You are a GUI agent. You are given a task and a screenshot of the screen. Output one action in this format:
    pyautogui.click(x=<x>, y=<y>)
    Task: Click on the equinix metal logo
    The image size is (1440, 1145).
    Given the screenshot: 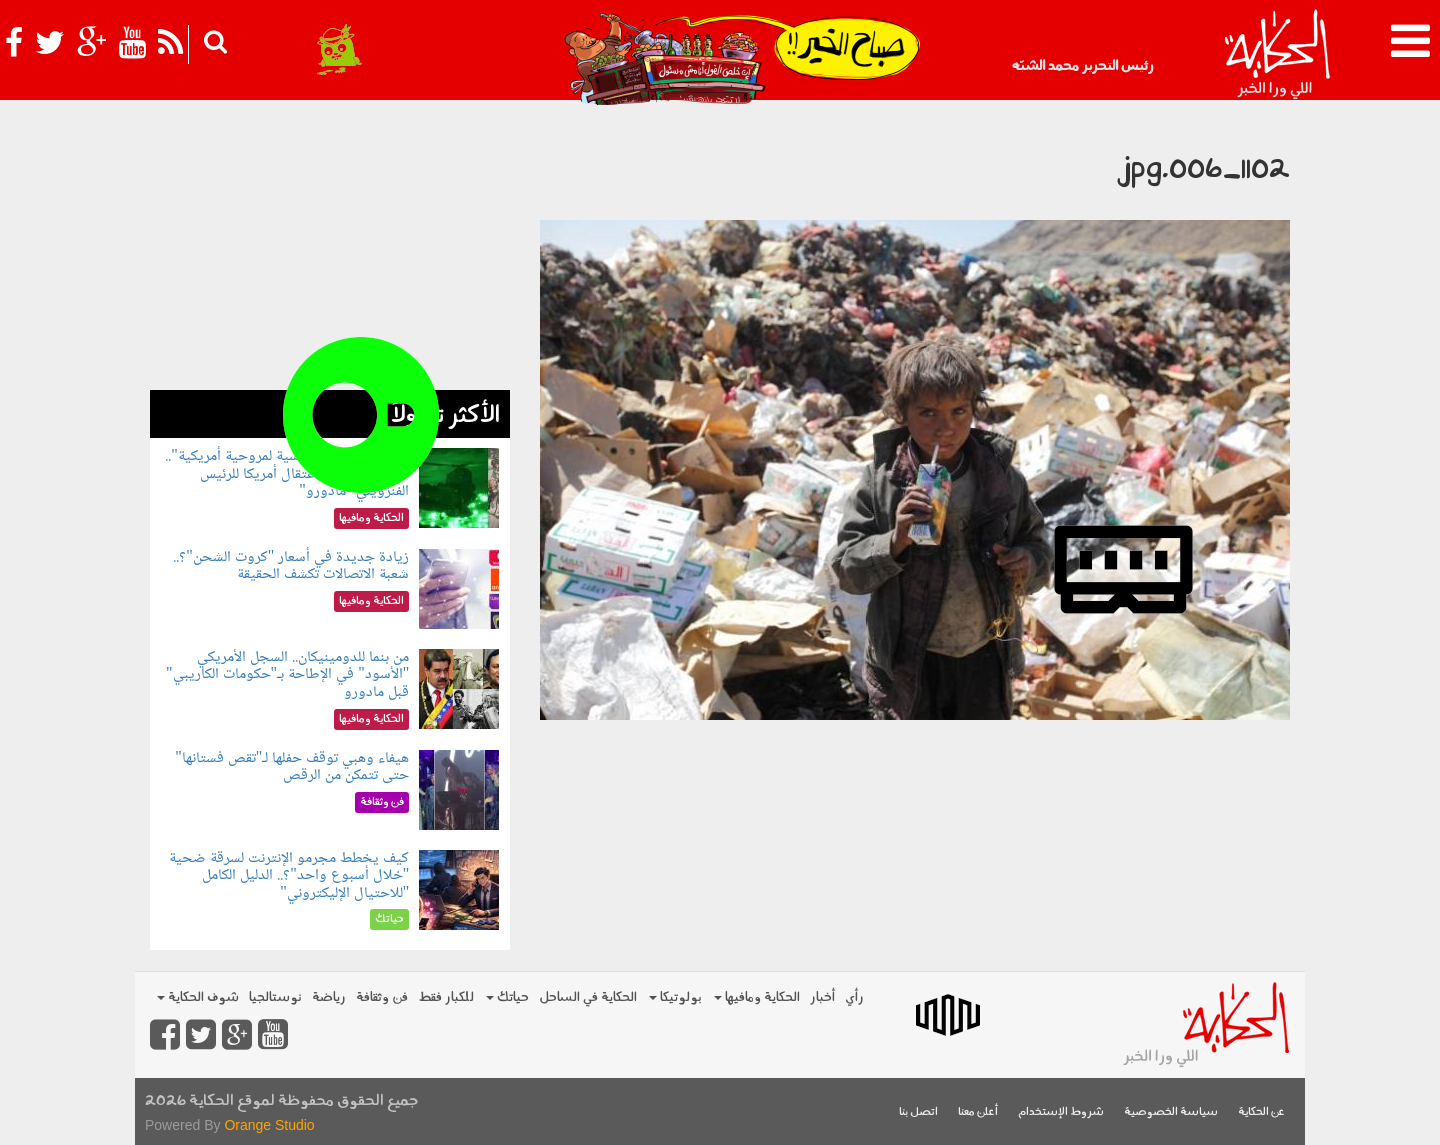 What is the action you would take?
    pyautogui.click(x=948, y=1015)
    